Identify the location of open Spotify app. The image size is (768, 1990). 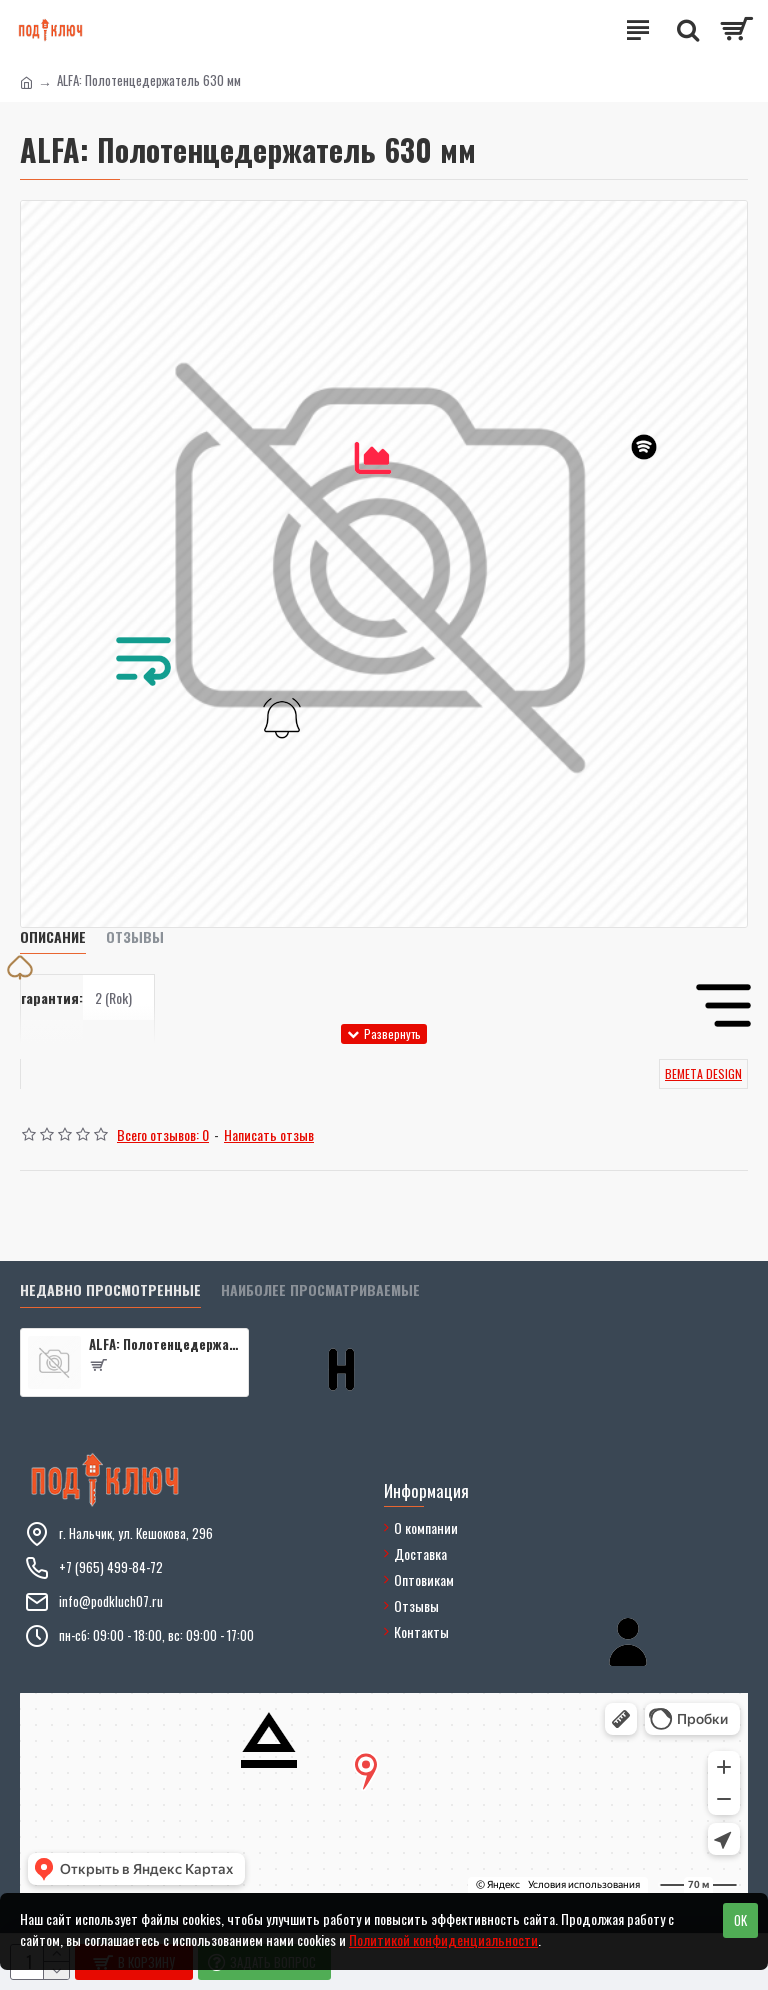
(644, 447).